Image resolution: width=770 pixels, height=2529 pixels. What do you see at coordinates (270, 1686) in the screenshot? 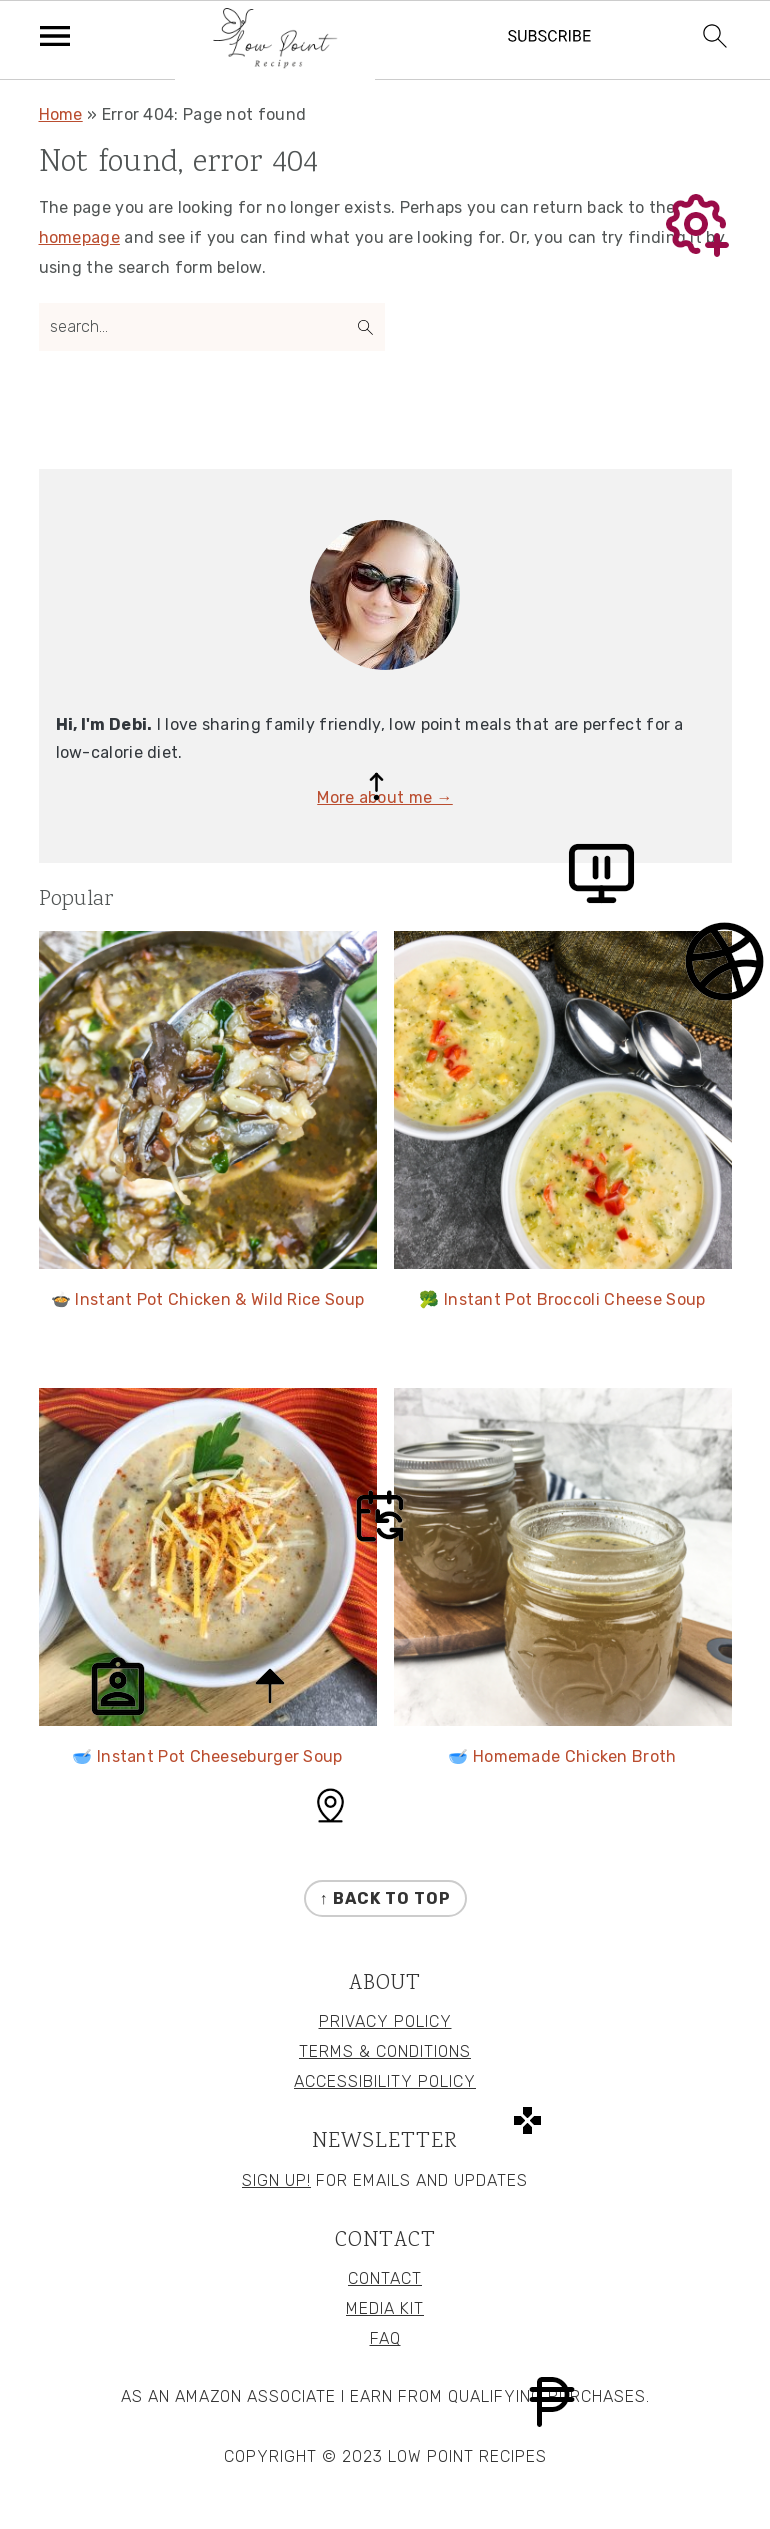
I see `scroll to top of page` at bounding box center [270, 1686].